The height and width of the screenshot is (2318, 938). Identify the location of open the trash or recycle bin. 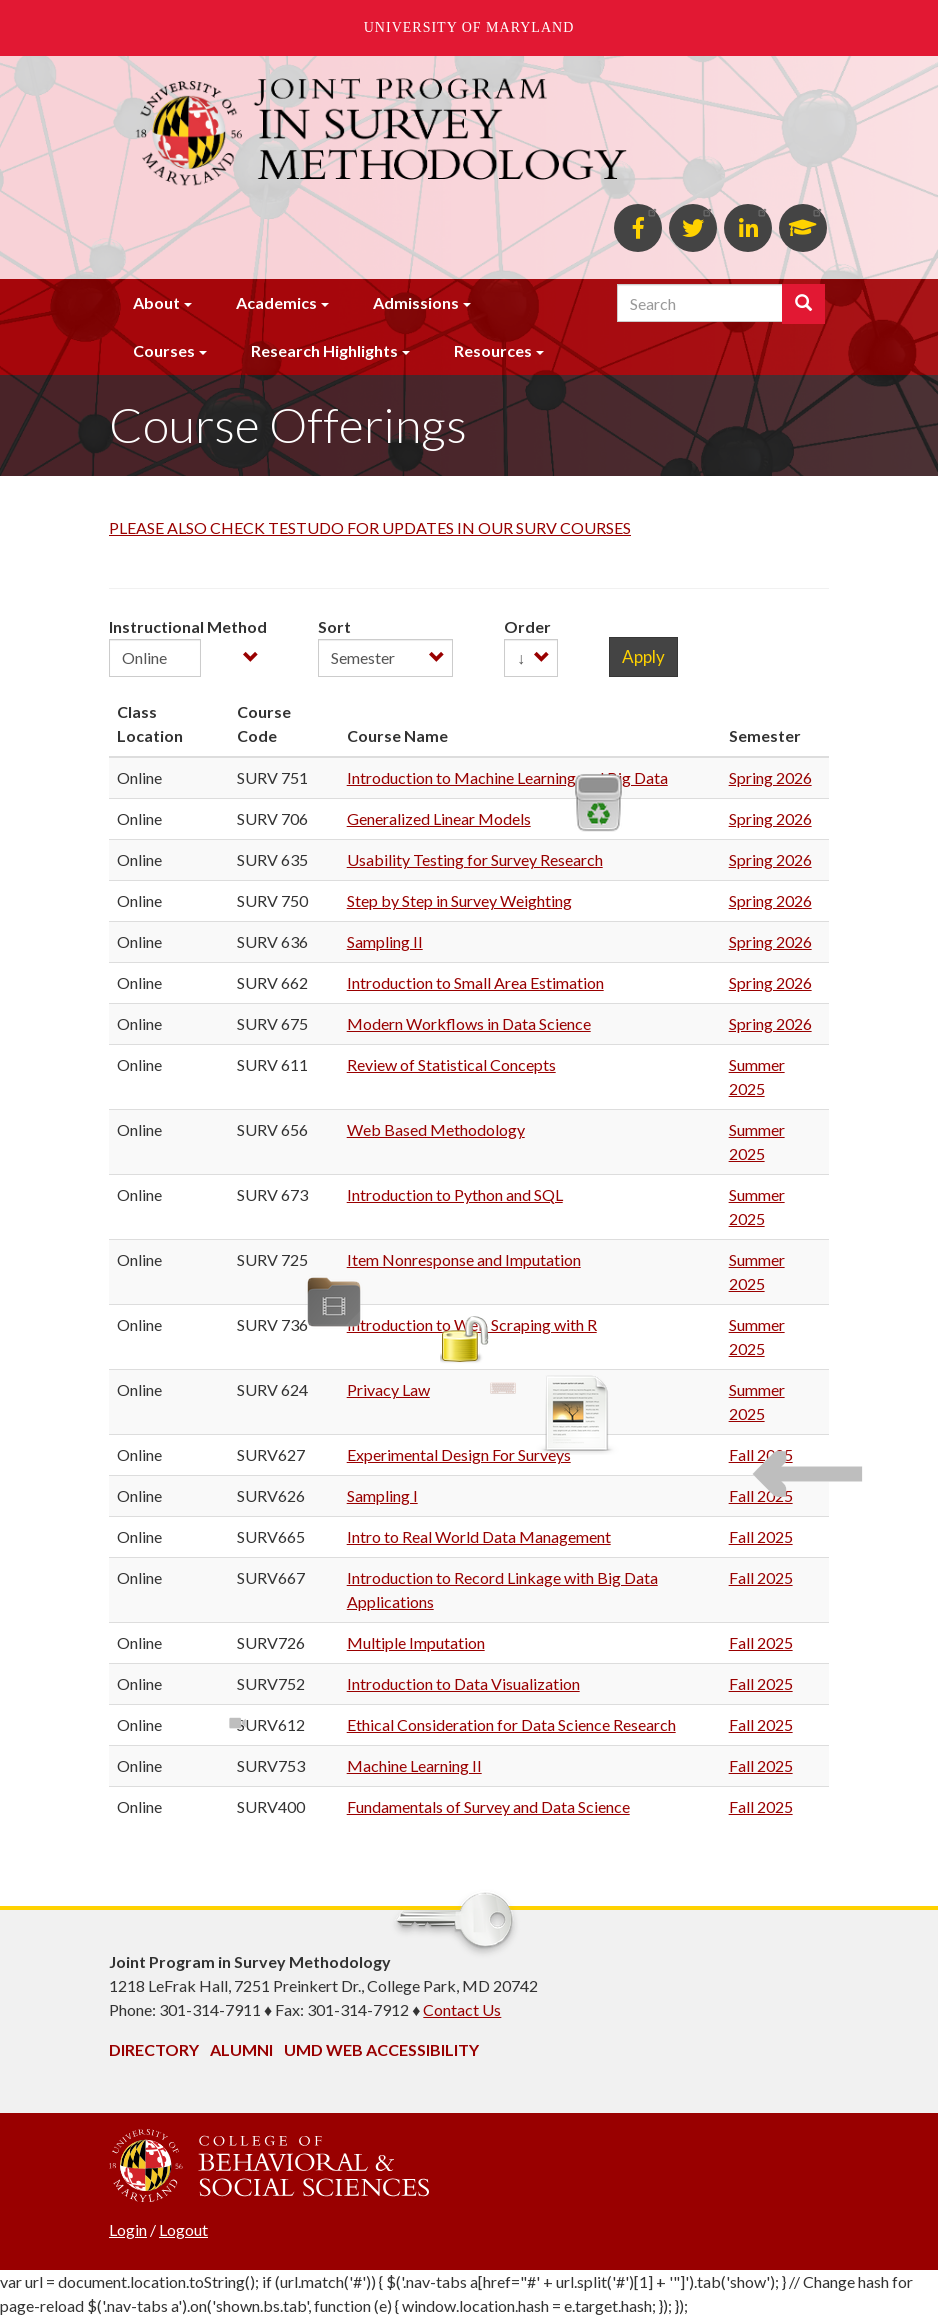
(598, 802).